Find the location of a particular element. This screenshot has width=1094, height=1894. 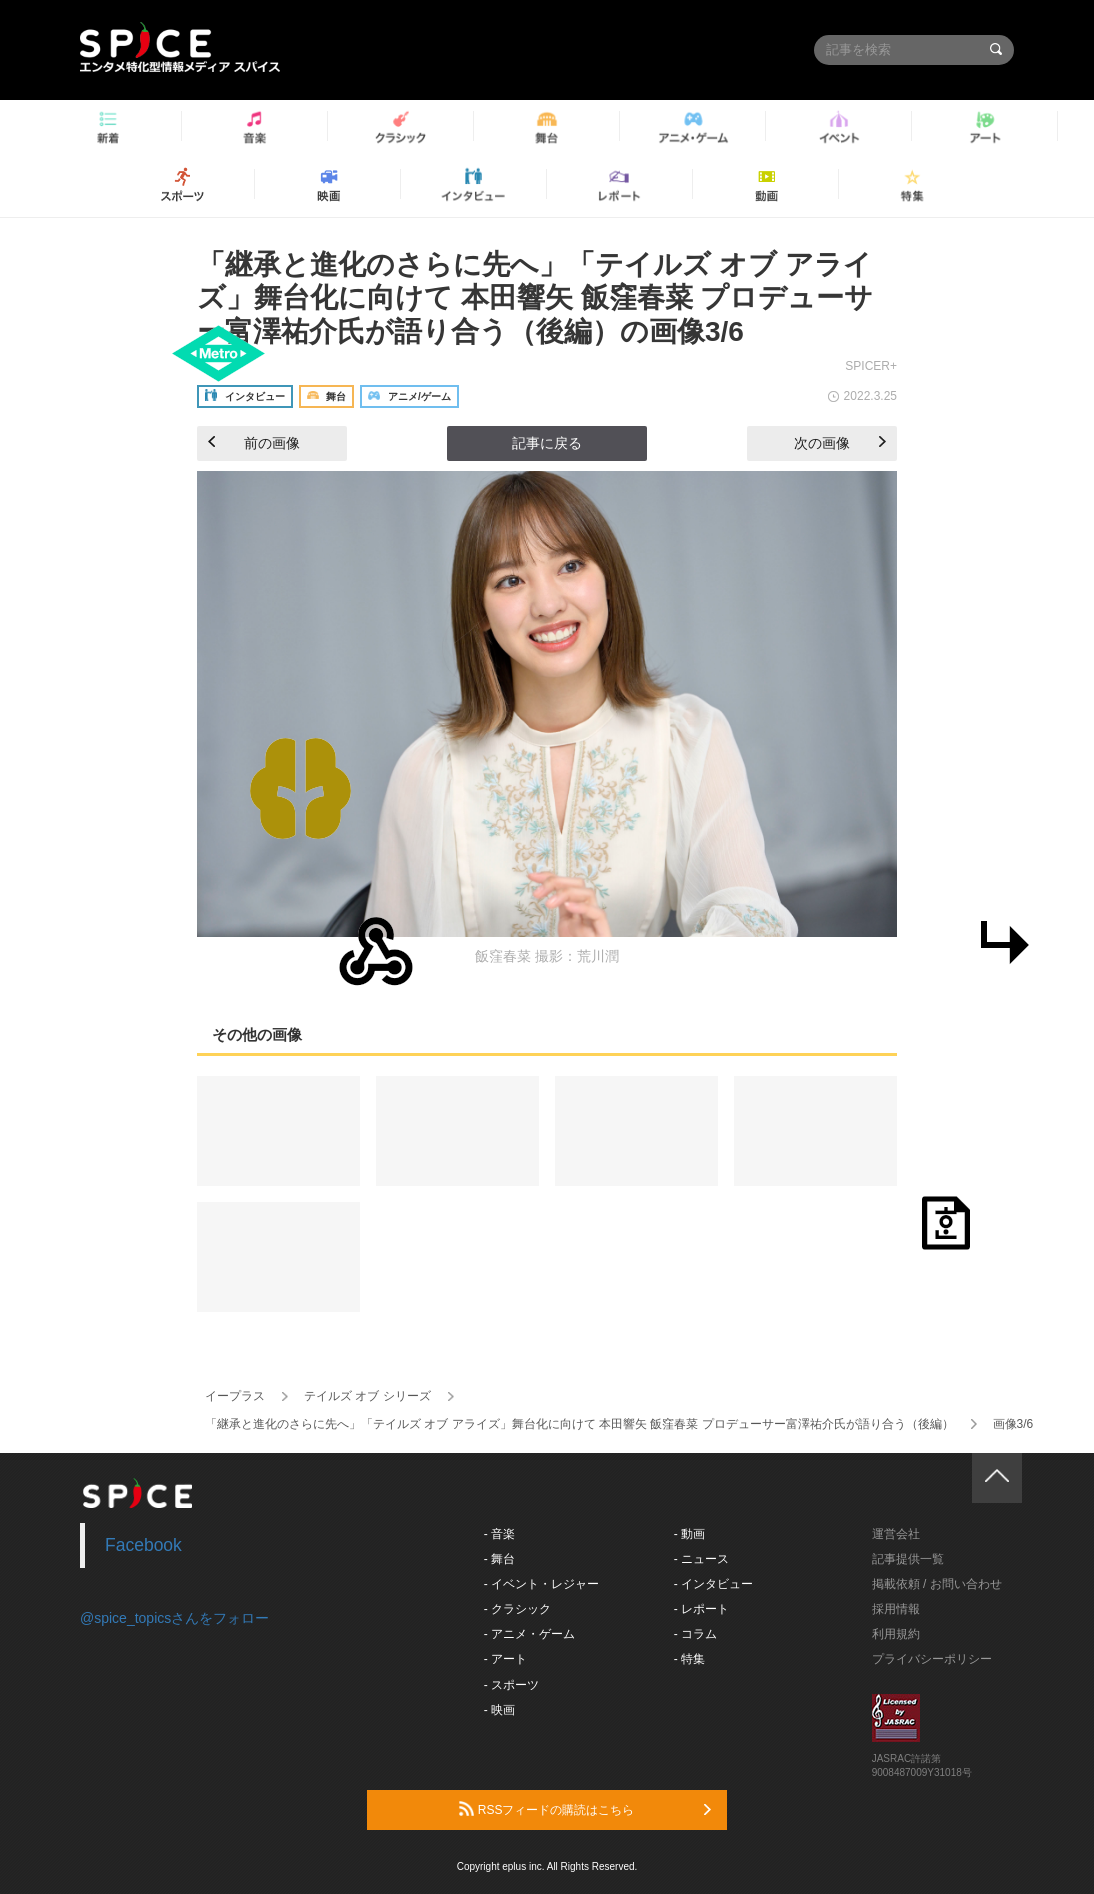

open the Metro de Madrid transit app is located at coordinates (218, 353).